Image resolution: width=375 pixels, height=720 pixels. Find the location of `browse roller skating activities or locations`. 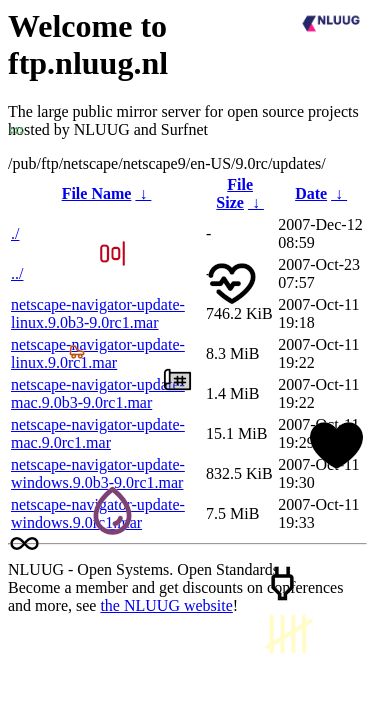

browse roller skating activities or locations is located at coordinates (77, 352).